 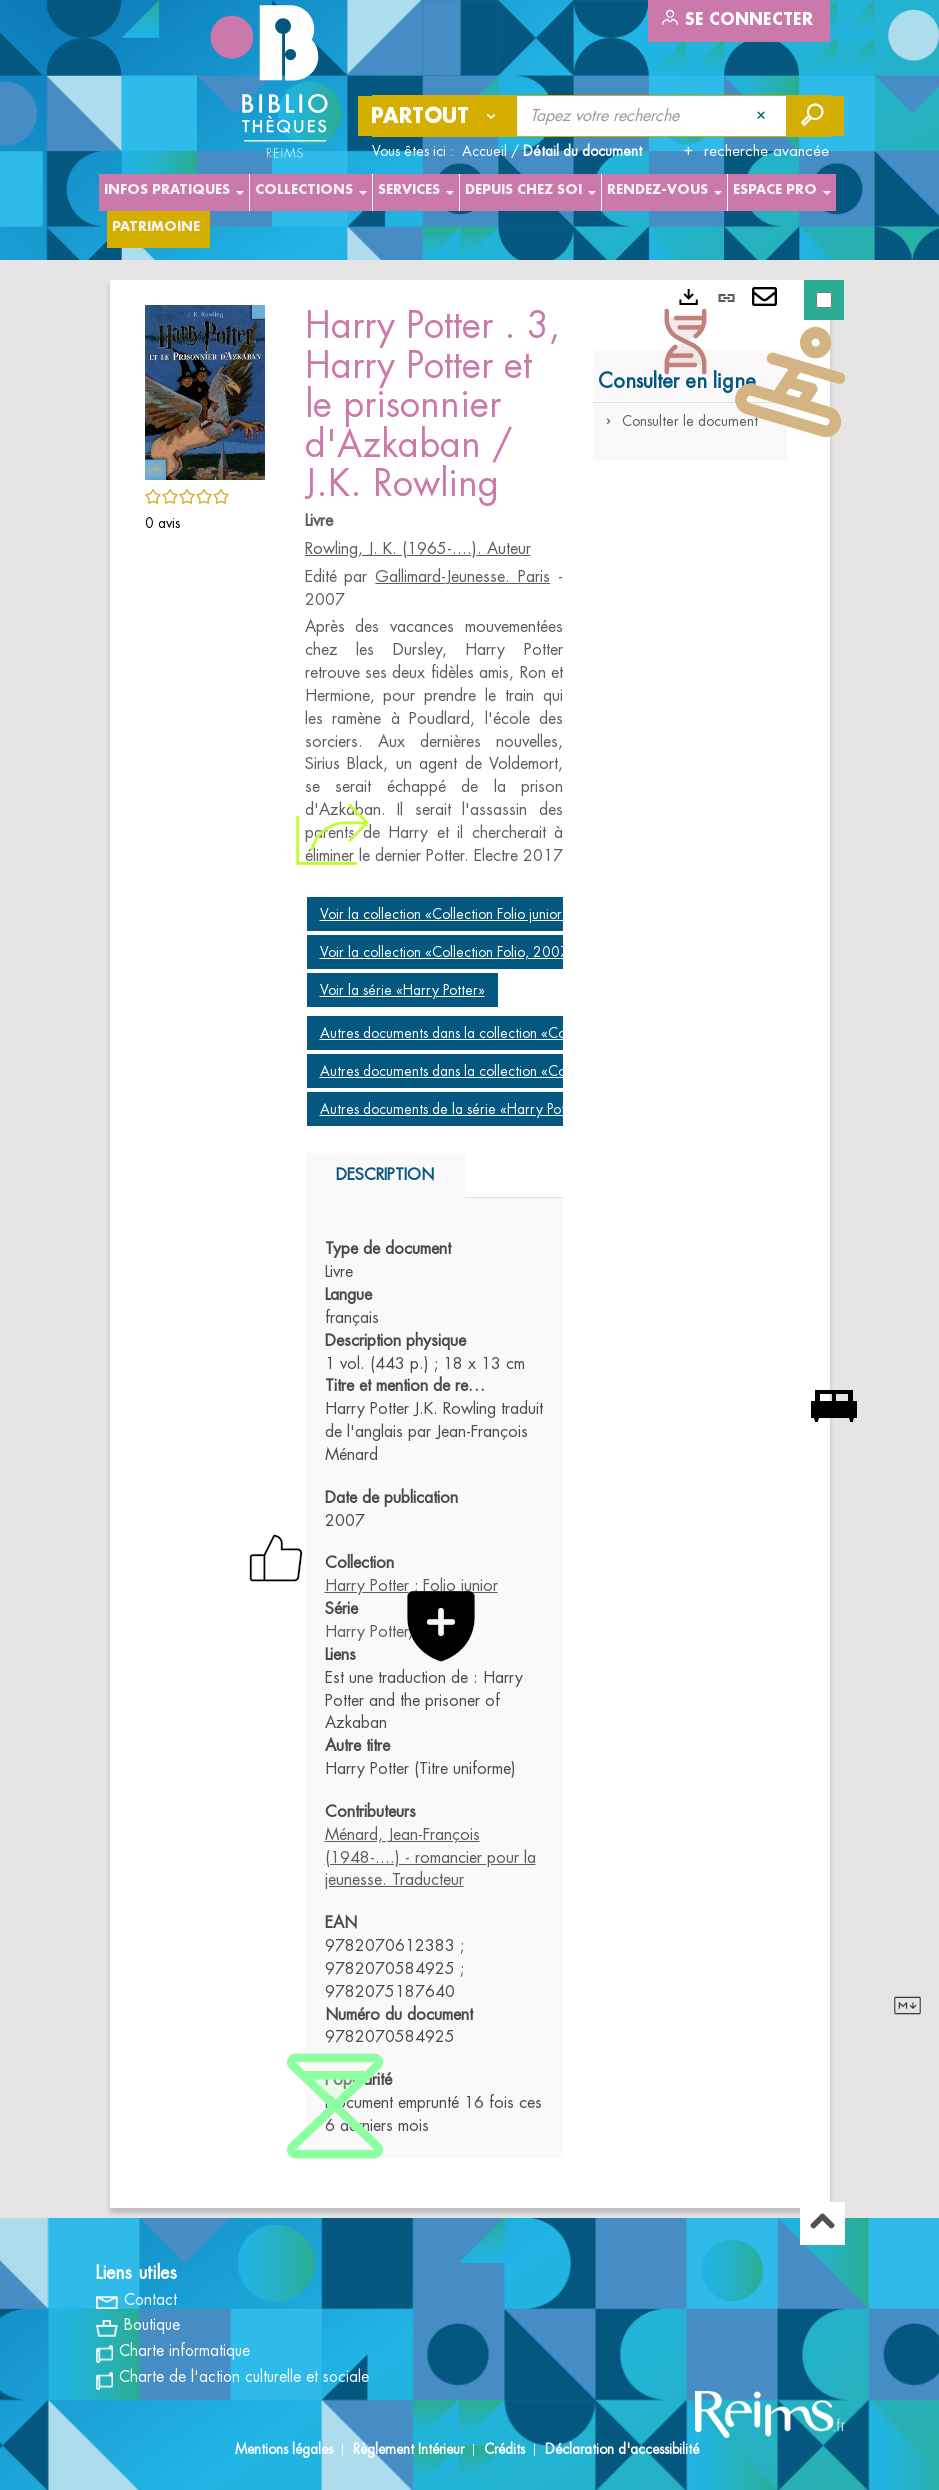 I want to click on like or approve content, so click(x=276, y=1561).